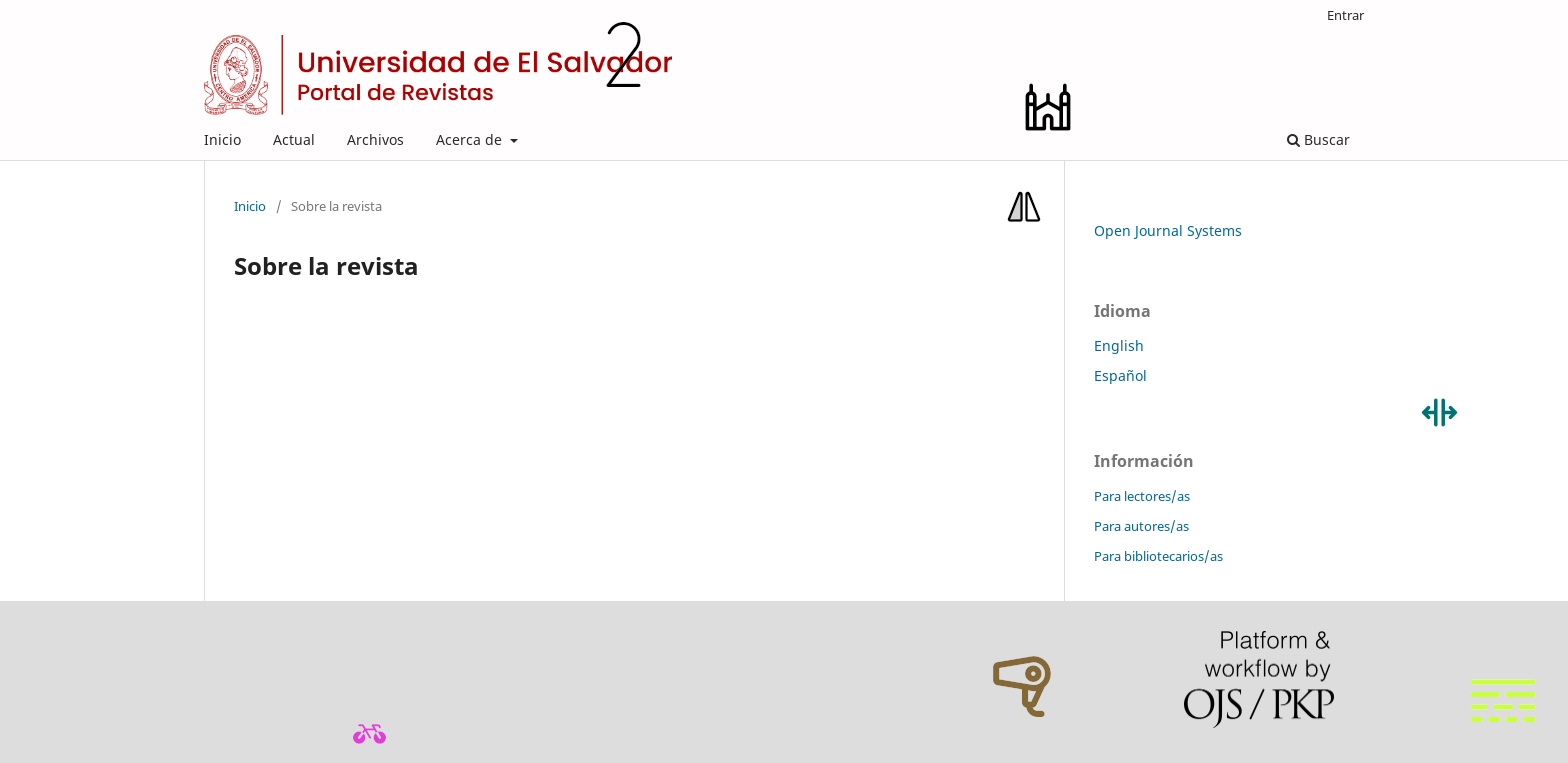 The width and height of the screenshot is (1568, 763). I want to click on split view horizontally, so click(1439, 412).